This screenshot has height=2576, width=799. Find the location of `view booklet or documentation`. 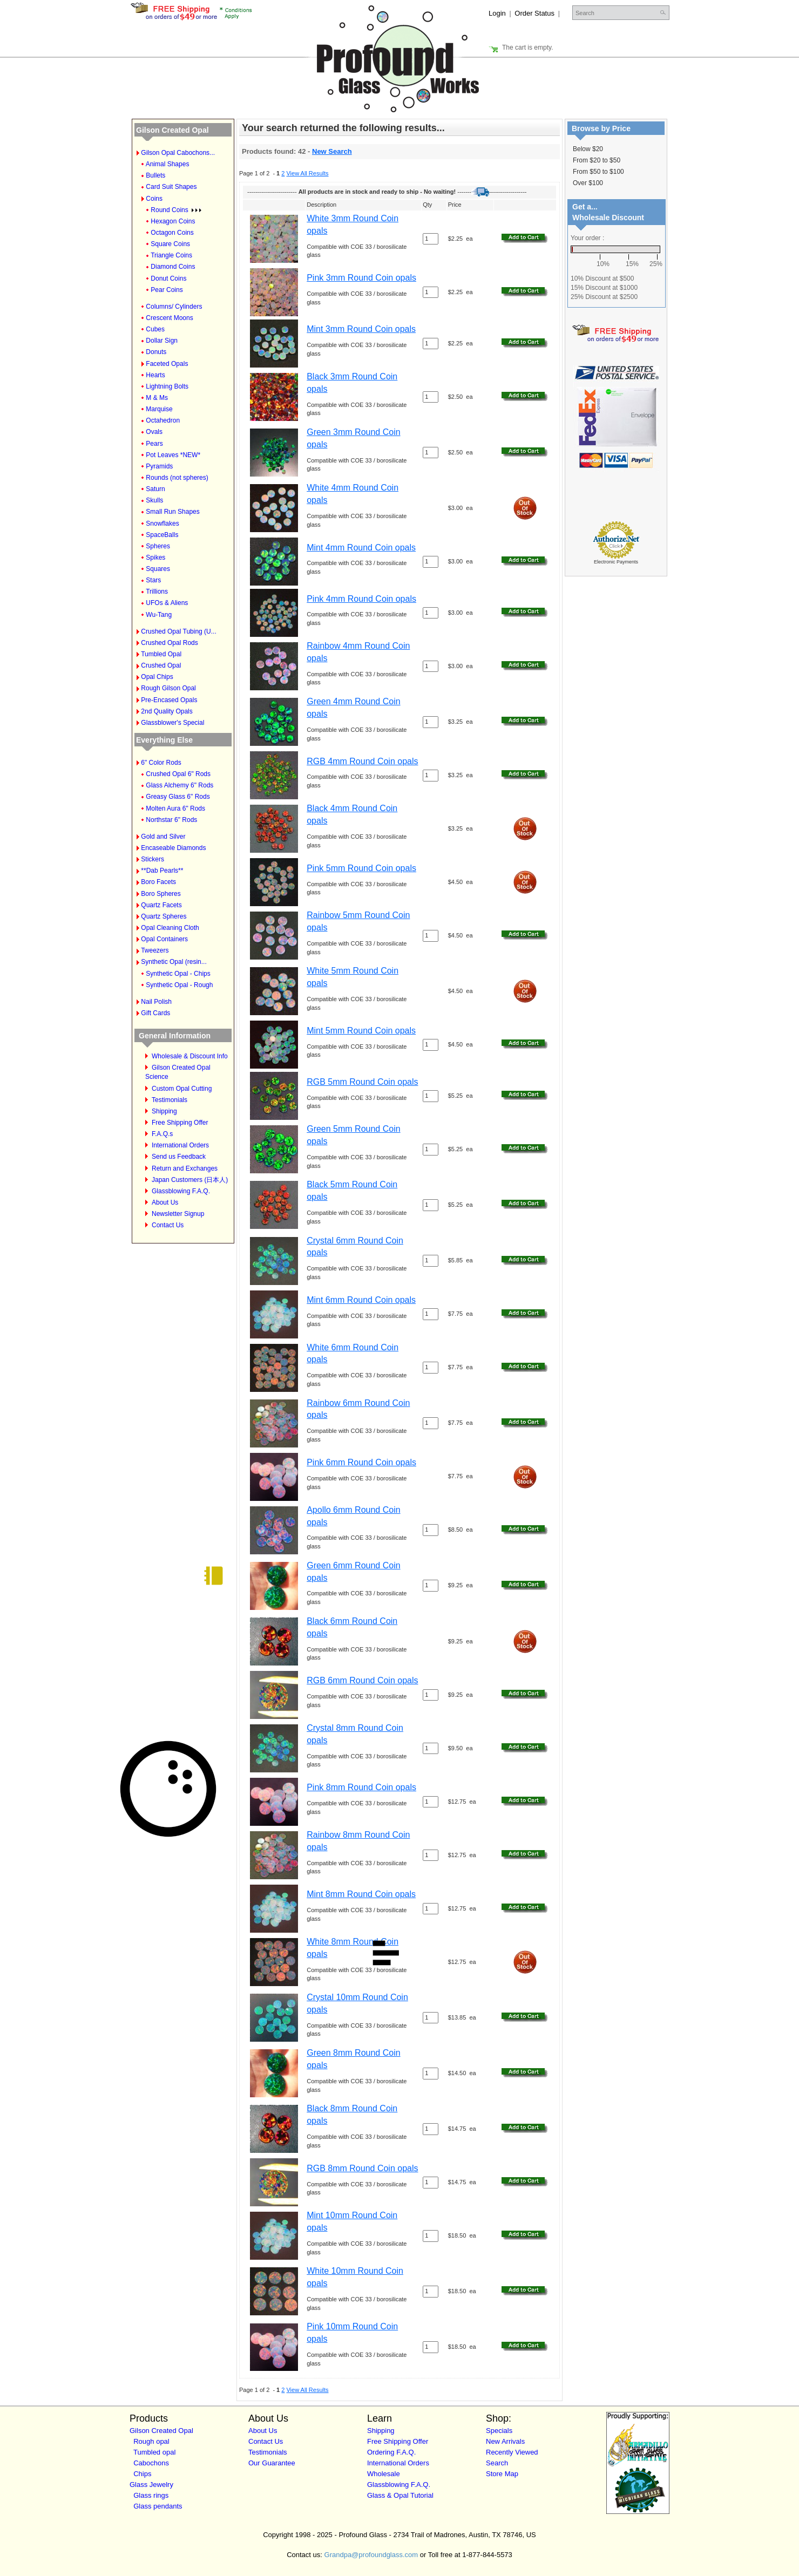

view booklet or documentation is located at coordinates (213, 1575).